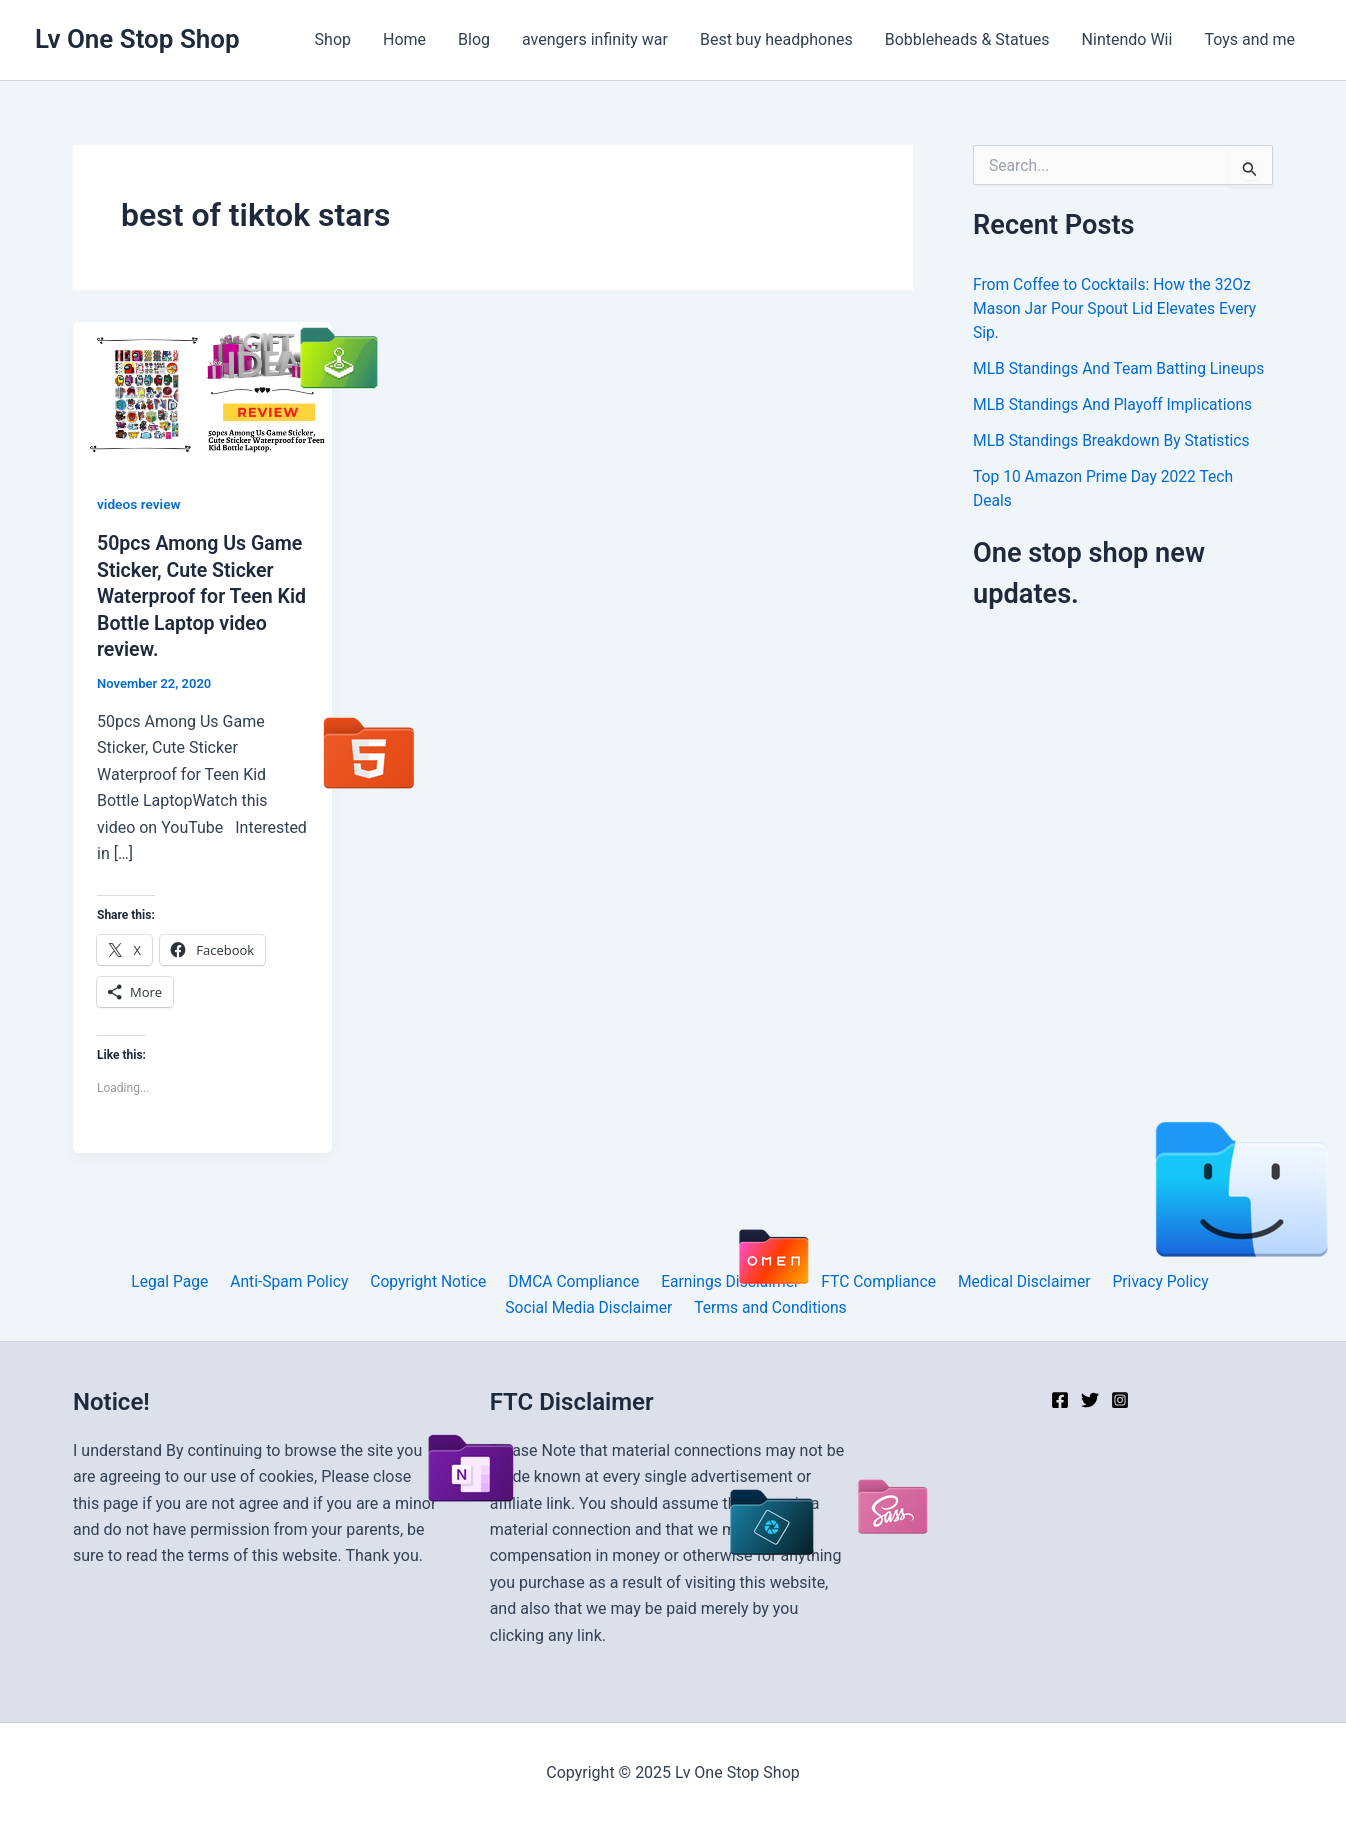 Image resolution: width=1346 pixels, height=1822 pixels. I want to click on open finder to browse files and folders, so click(1241, 1194).